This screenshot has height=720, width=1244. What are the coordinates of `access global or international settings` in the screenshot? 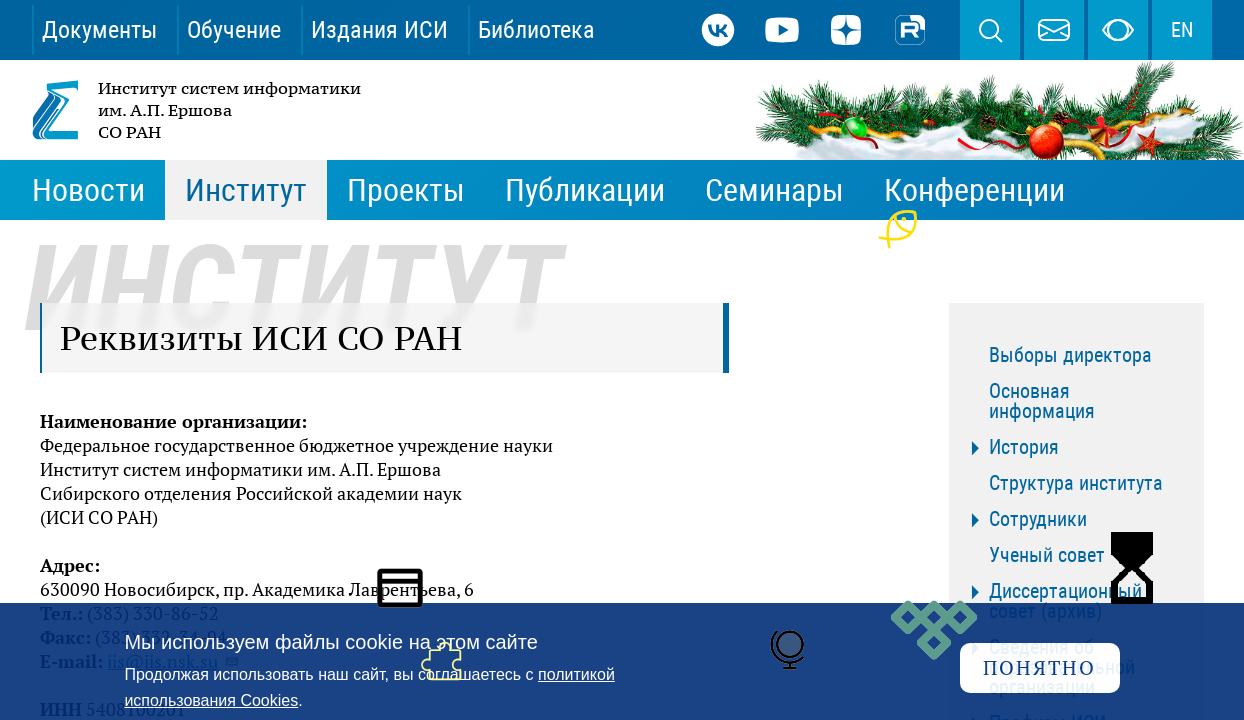 It's located at (788, 648).